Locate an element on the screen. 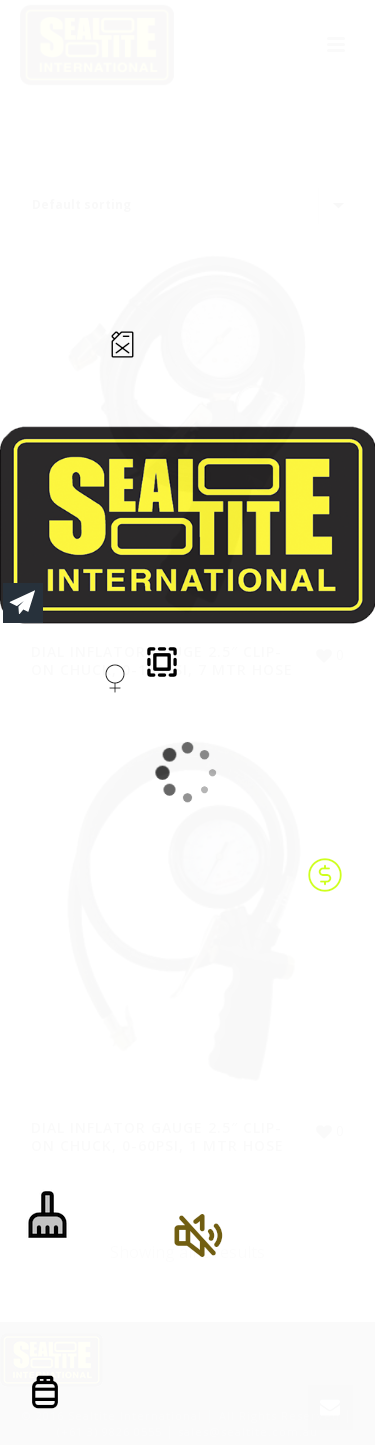 The width and height of the screenshot is (375, 1445). select female gender option is located at coordinates (115, 678).